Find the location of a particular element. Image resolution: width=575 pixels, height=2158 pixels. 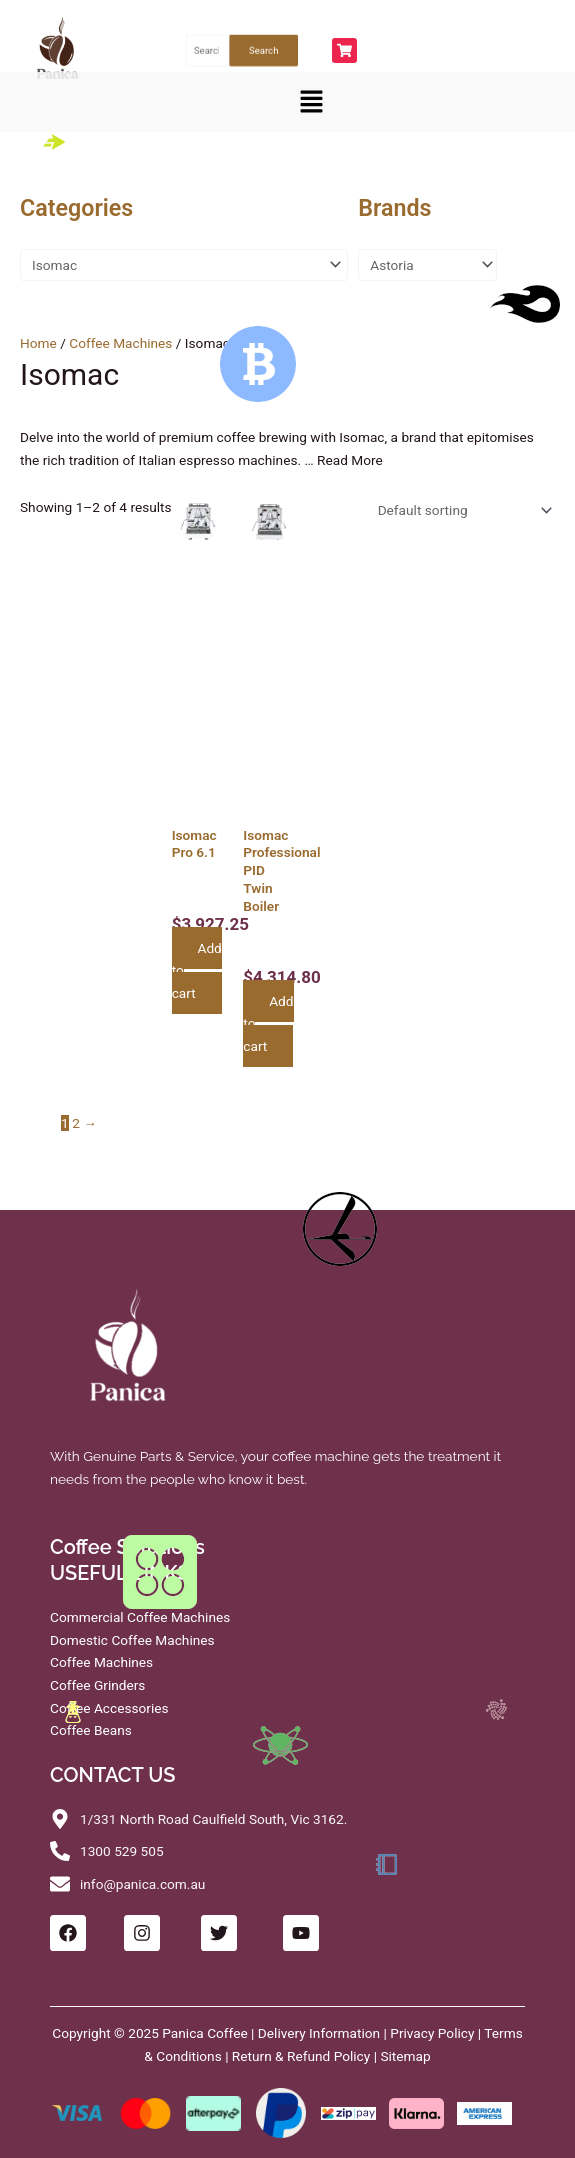

view booklet or documentation is located at coordinates (386, 1864).